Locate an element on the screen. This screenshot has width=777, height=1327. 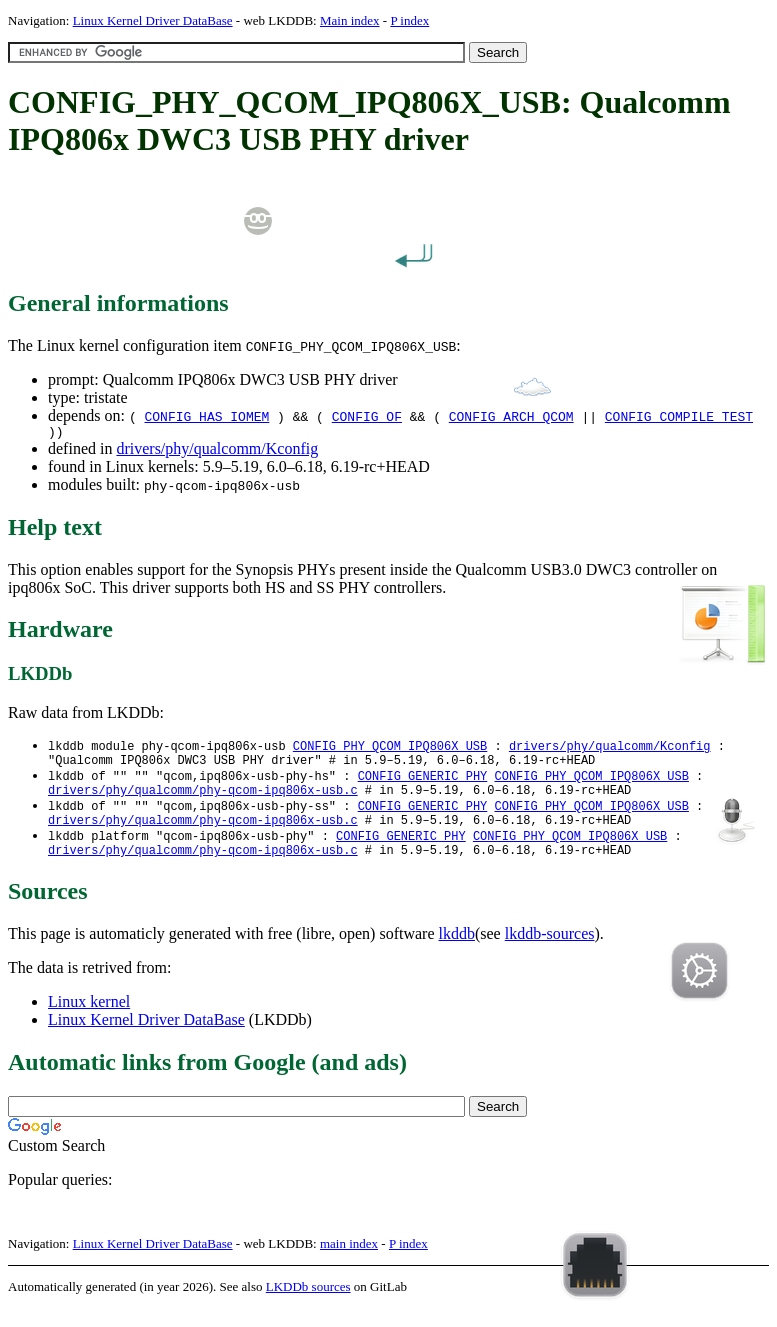
reply to all recipients of an email is located at coordinates (413, 253).